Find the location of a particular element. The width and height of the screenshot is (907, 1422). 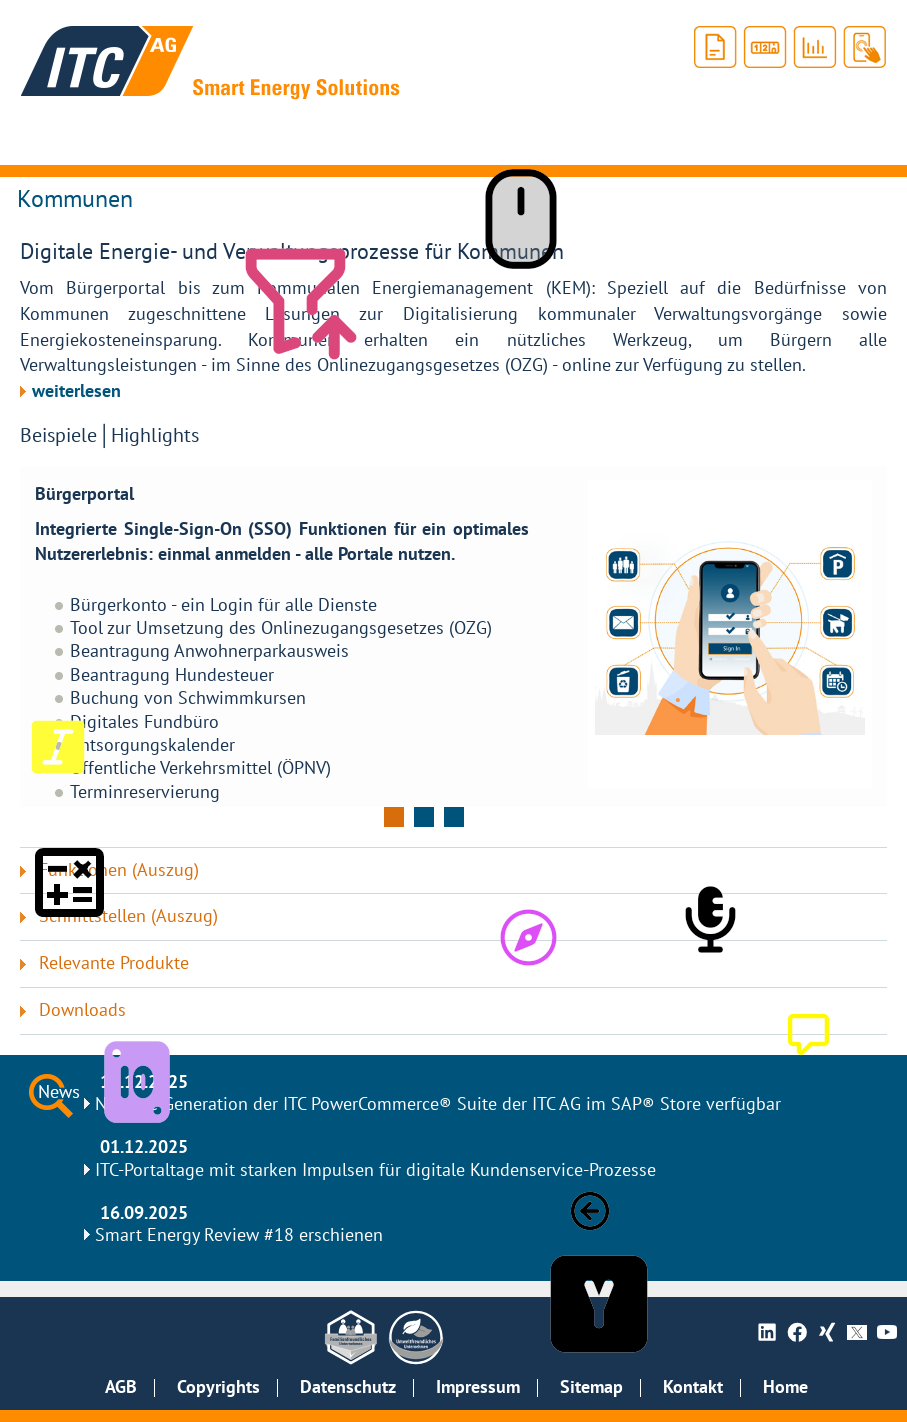

go back to the previous screen is located at coordinates (590, 1211).